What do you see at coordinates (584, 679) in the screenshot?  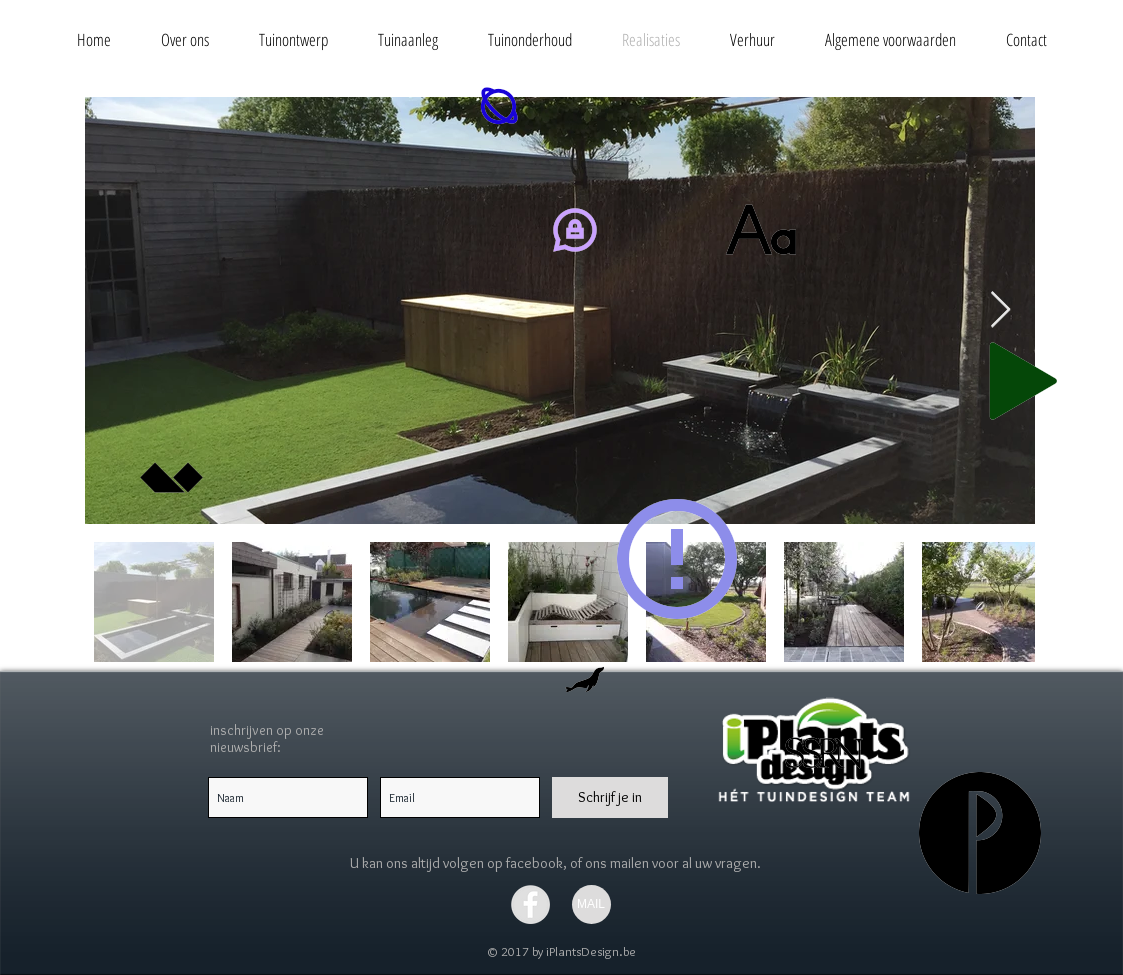 I see `mariadb database service` at bounding box center [584, 679].